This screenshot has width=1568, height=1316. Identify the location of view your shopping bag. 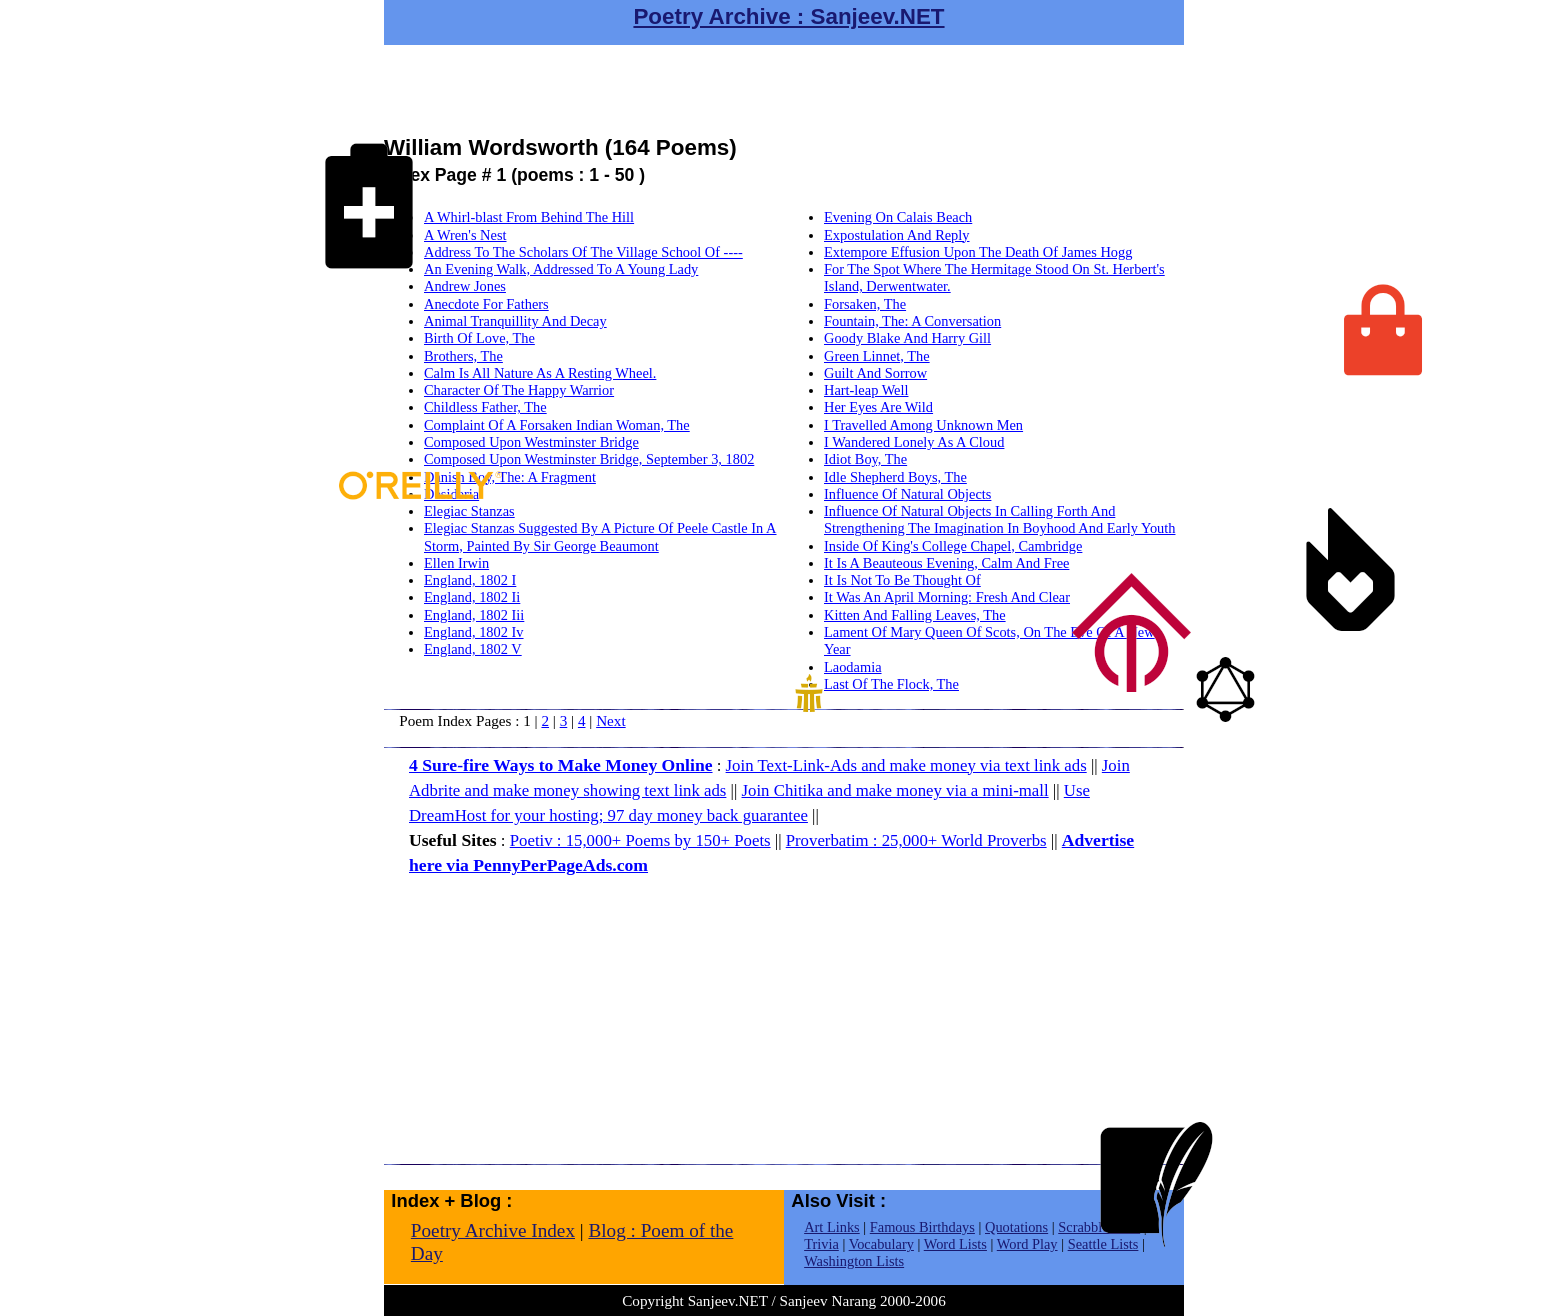
(1383, 332).